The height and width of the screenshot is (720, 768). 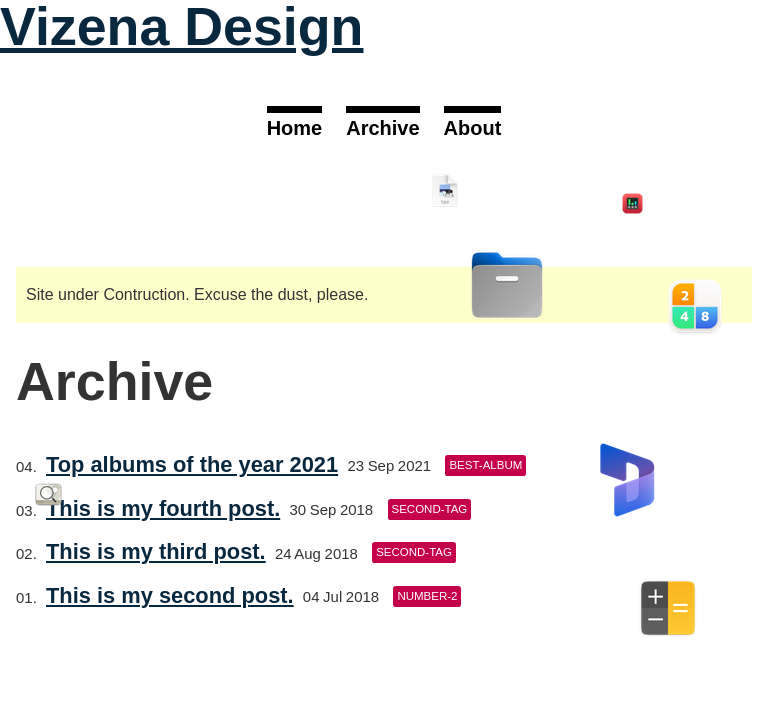 I want to click on launch the 2048 puzzle game, so click(x=695, y=306).